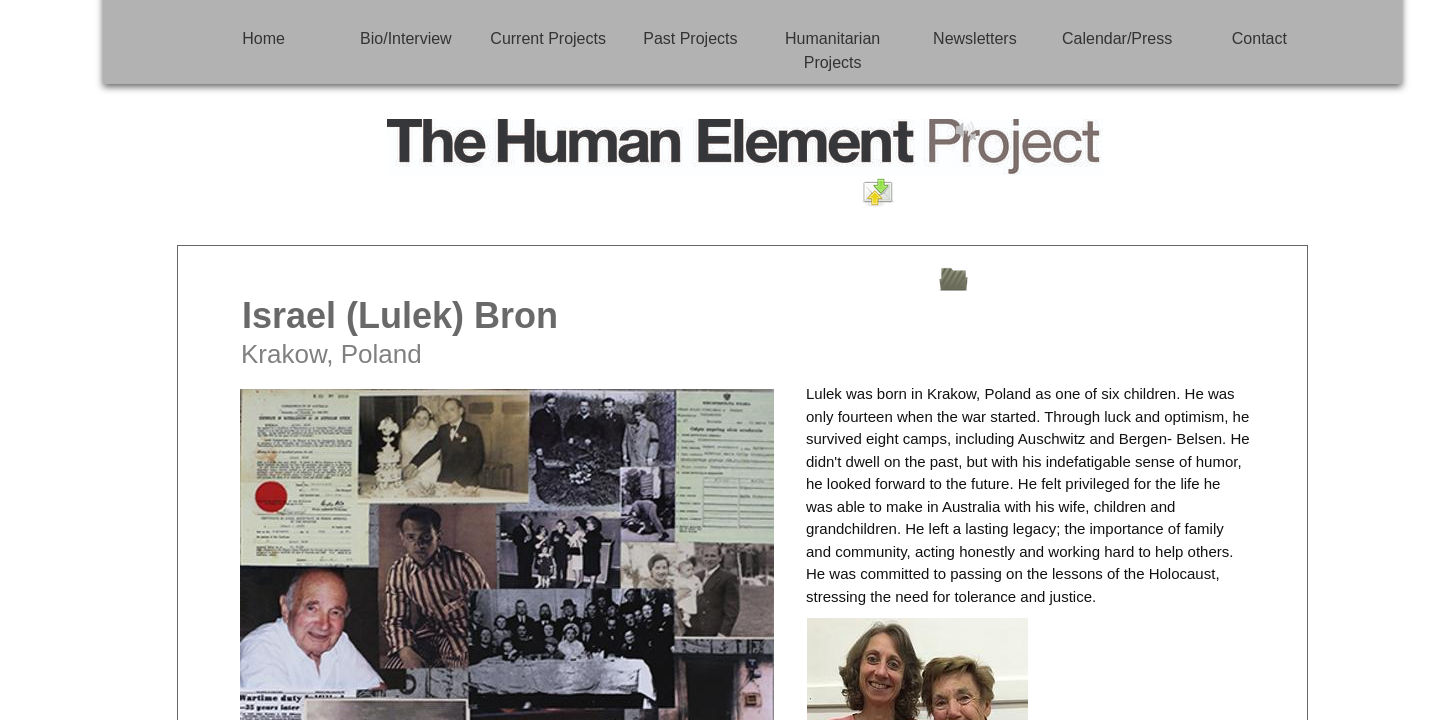  I want to click on sync incoming and outgoing mail, so click(877, 193).